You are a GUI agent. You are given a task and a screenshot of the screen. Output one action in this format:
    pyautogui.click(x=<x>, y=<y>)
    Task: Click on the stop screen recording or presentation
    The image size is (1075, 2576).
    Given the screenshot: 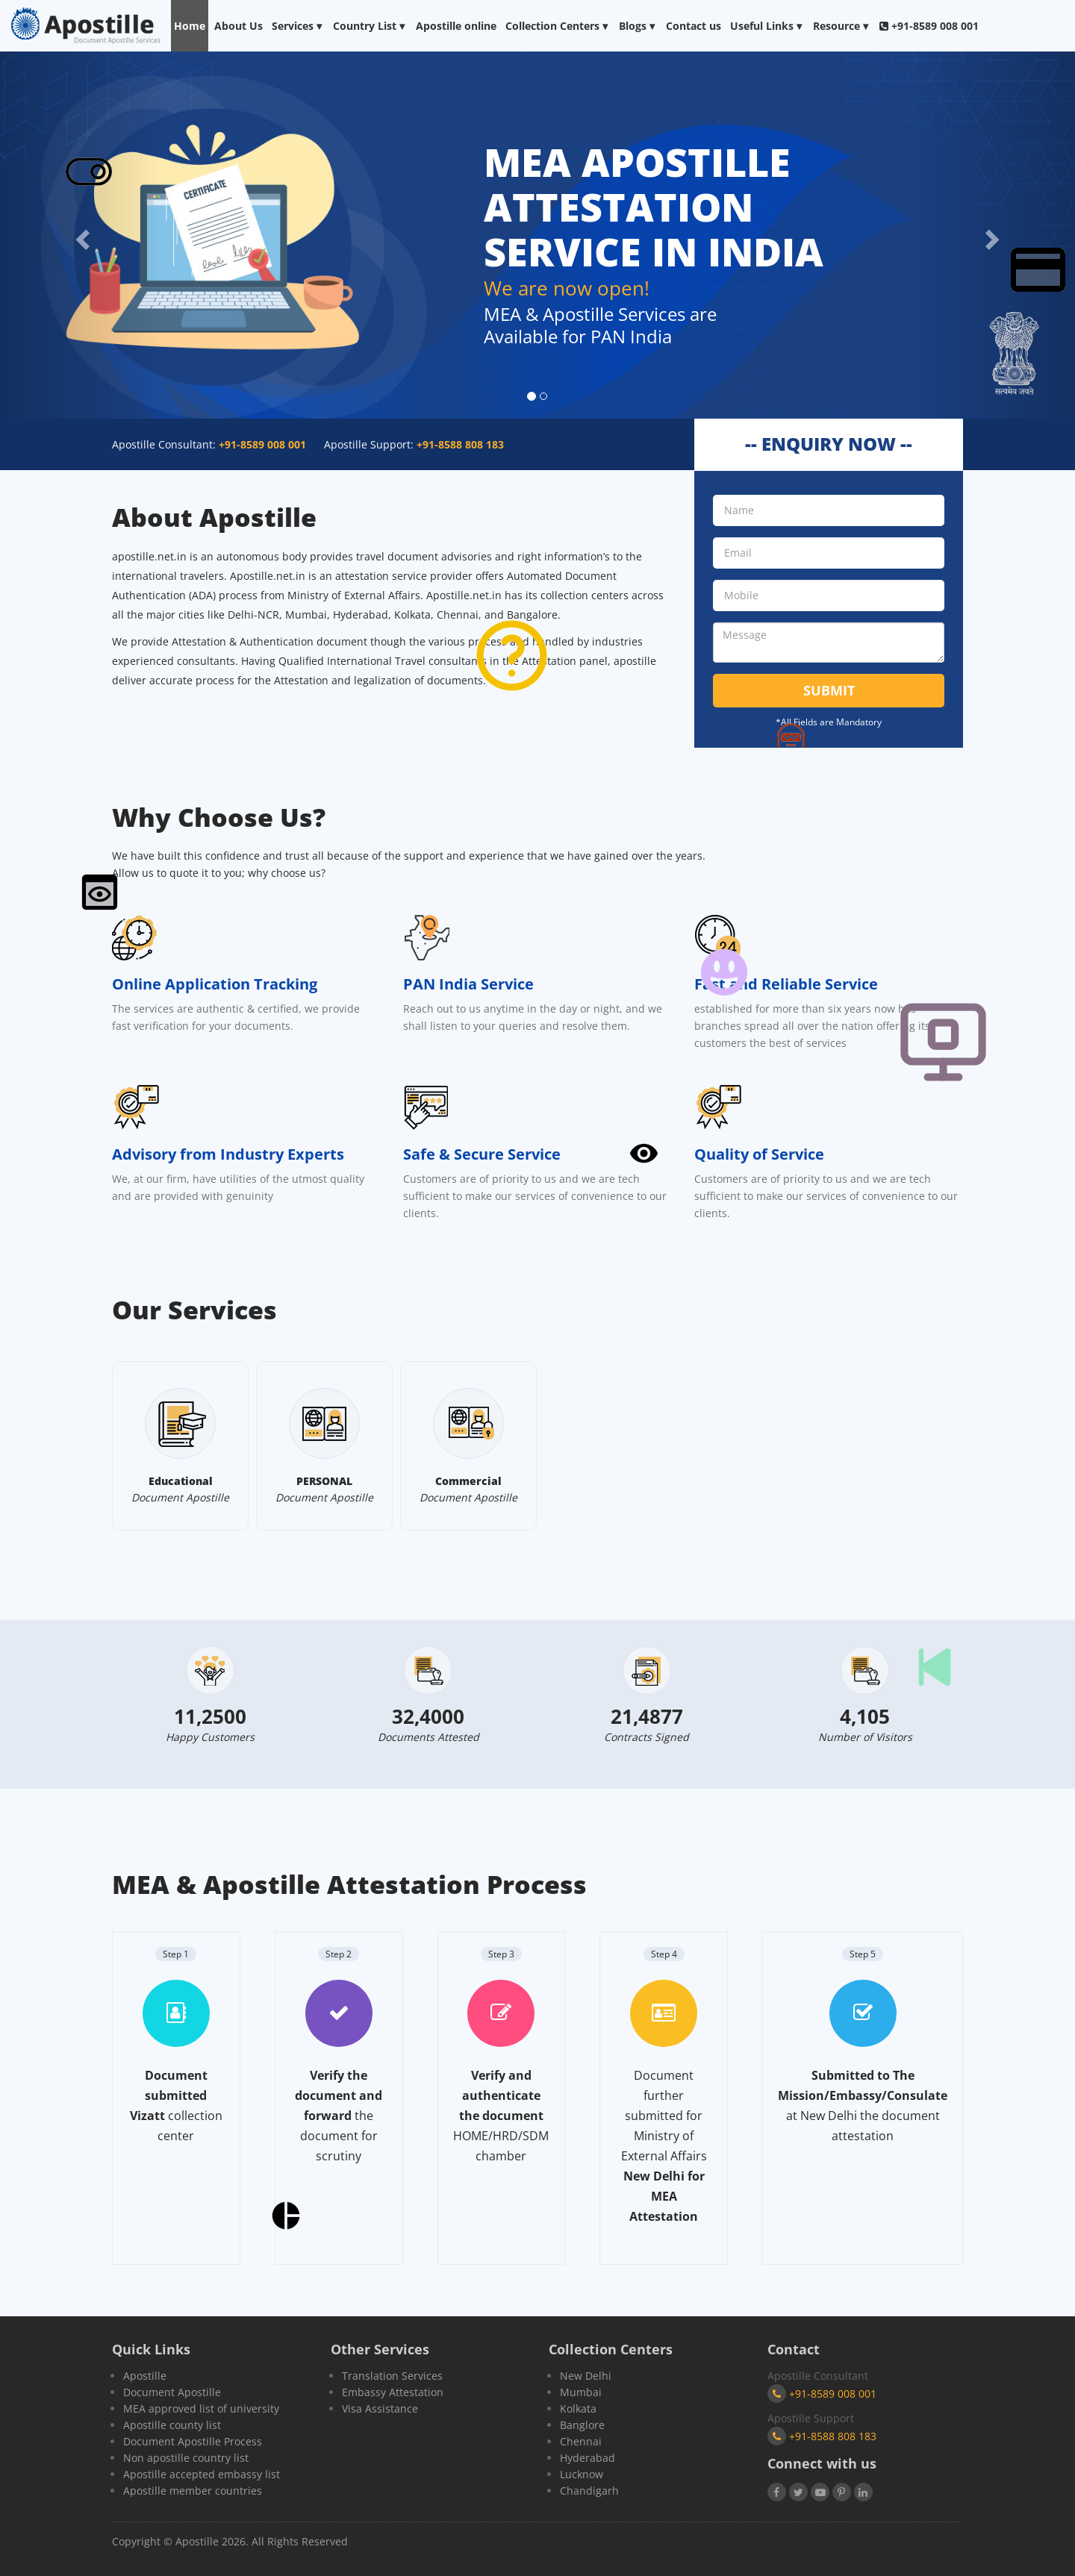 What is the action you would take?
    pyautogui.click(x=943, y=1042)
    